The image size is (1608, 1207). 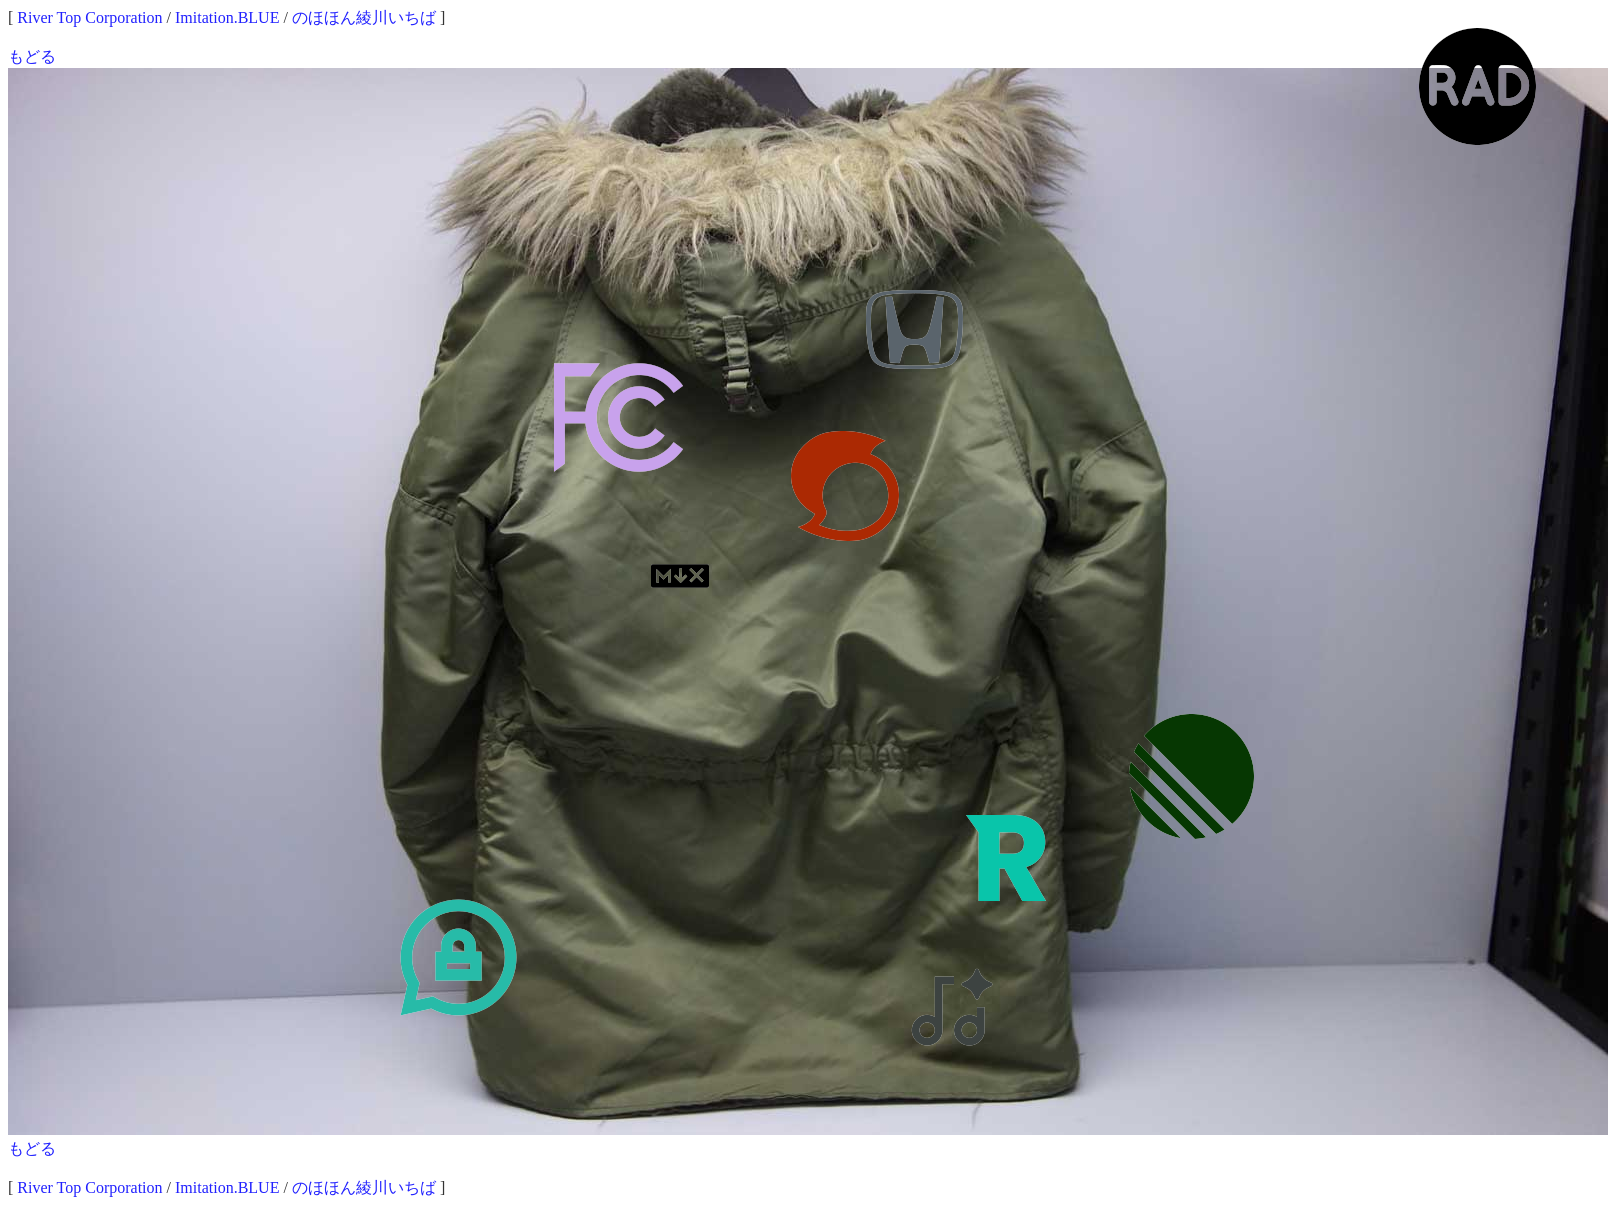 I want to click on open Revolt chat application, so click(x=1006, y=858).